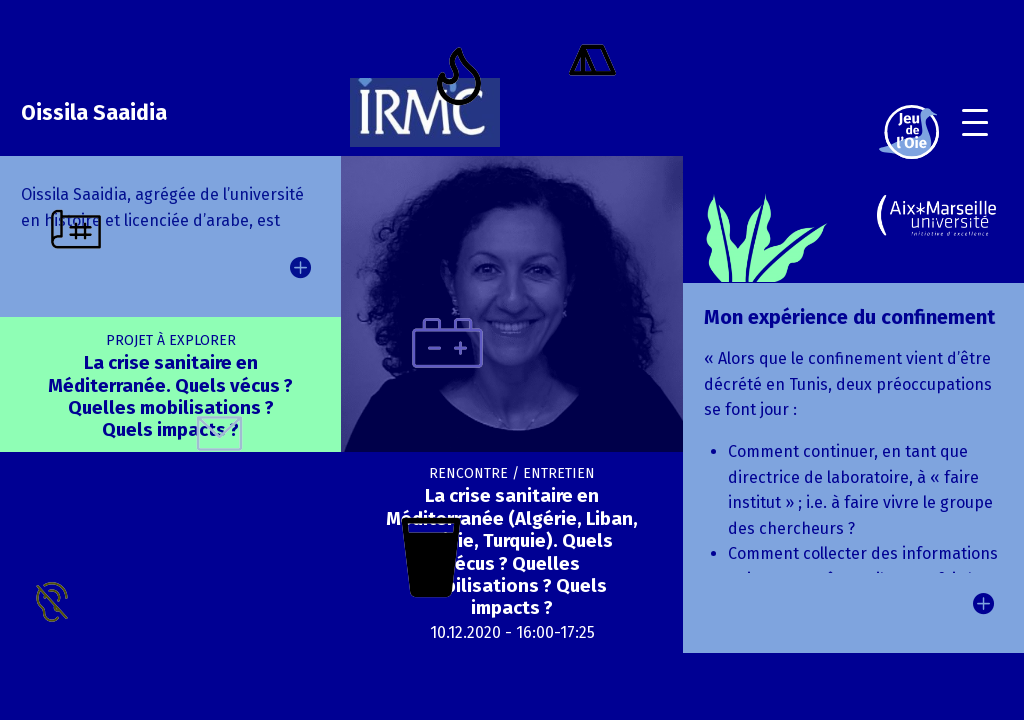 The width and height of the screenshot is (1024, 720). I want to click on view car battery status, so click(447, 345).